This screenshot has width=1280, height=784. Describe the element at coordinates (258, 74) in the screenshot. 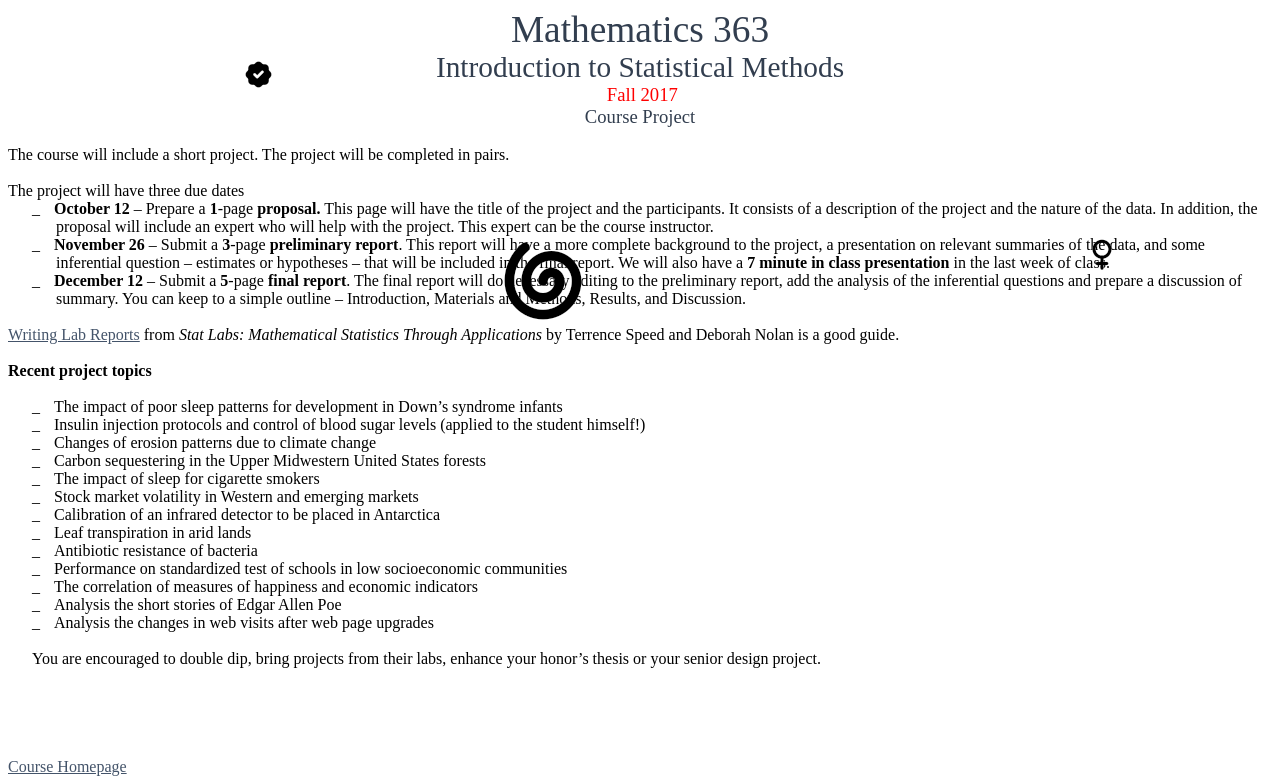

I see `verified account or official badge` at that location.